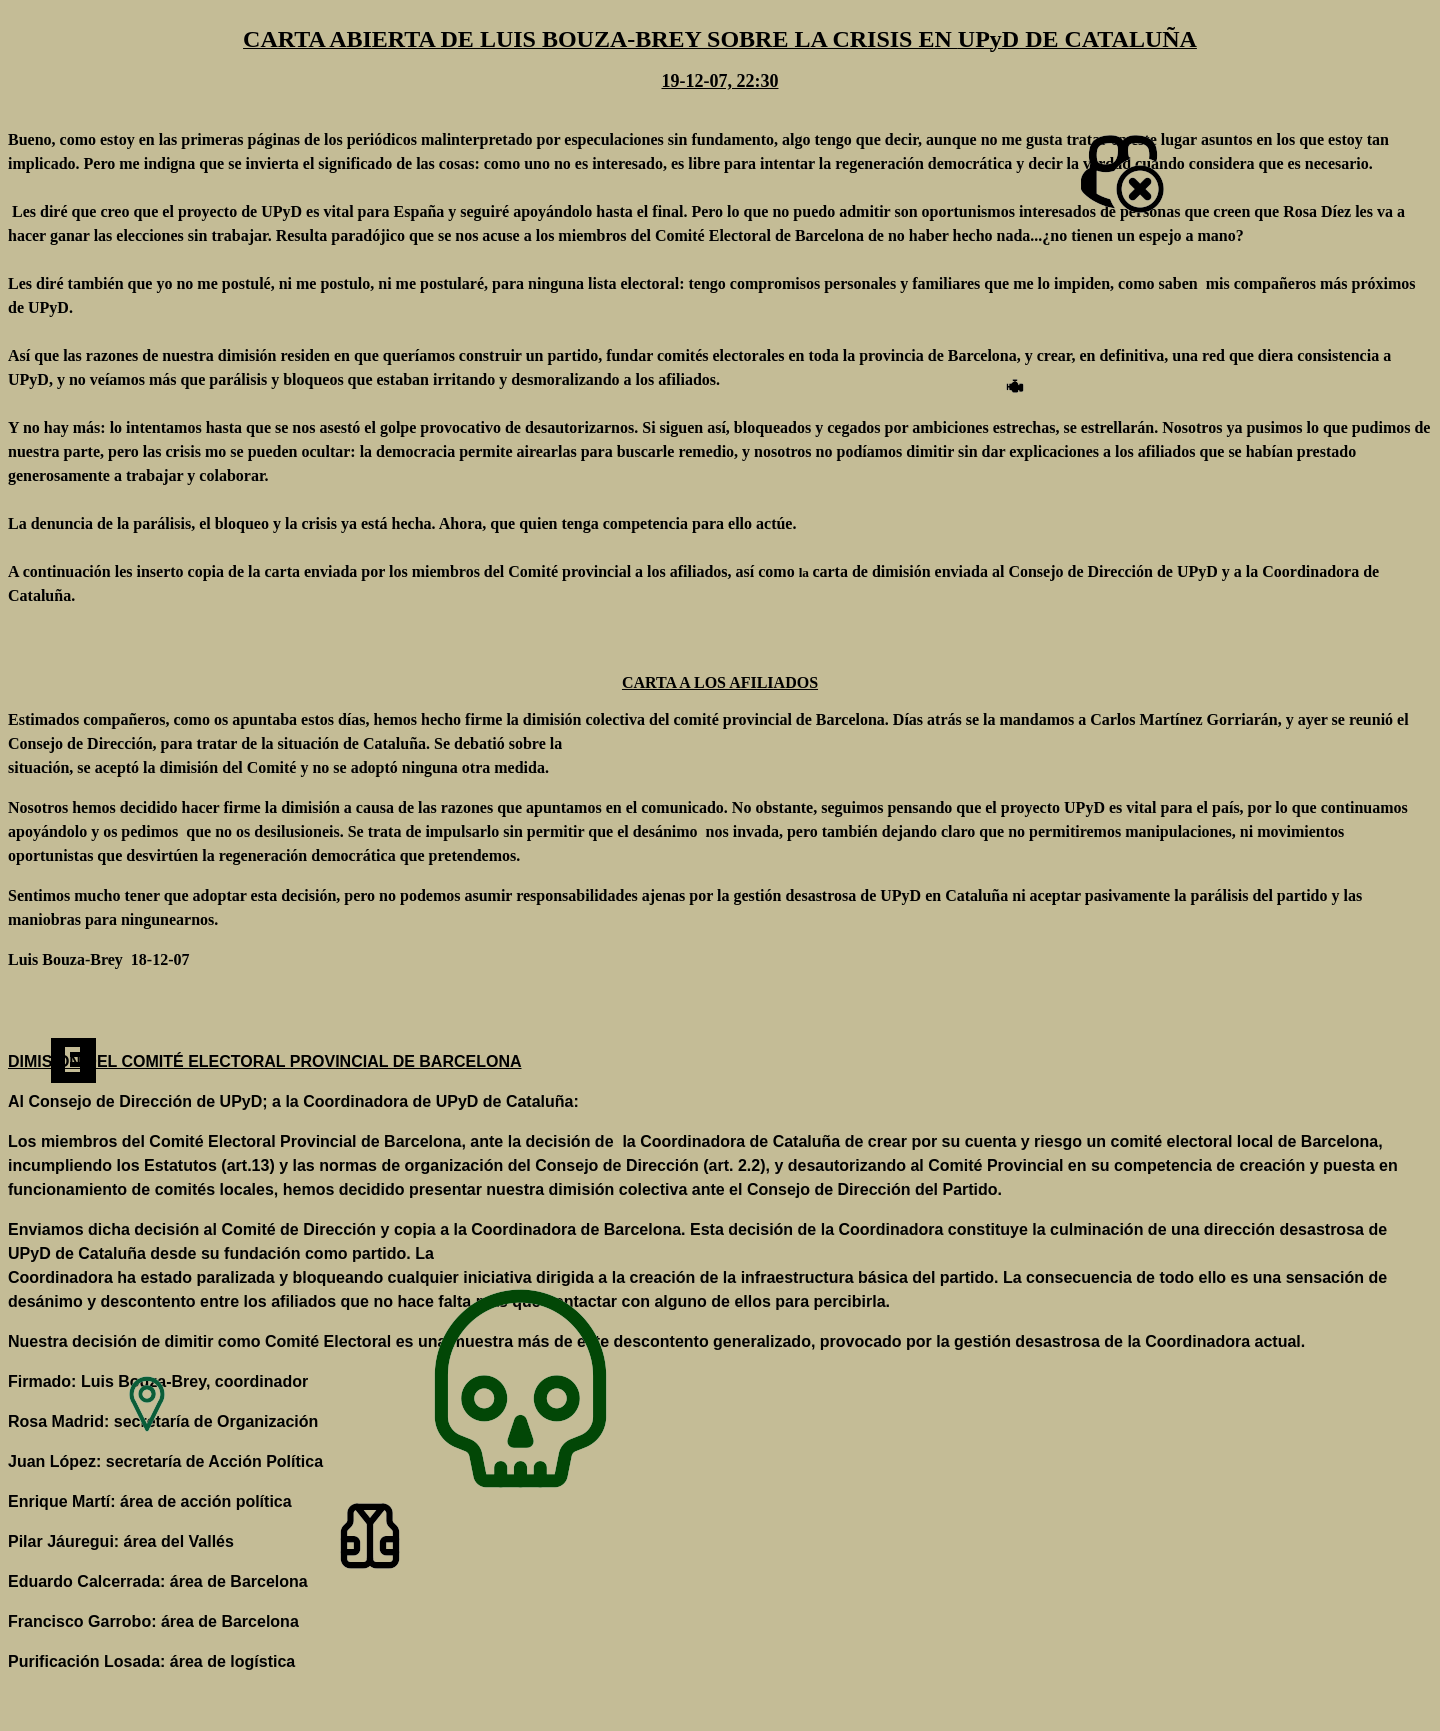 This screenshot has height=1731, width=1440. What do you see at coordinates (520, 1388) in the screenshot?
I see `indicates dangerous or harmful content` at bounding box center [520, 1388].